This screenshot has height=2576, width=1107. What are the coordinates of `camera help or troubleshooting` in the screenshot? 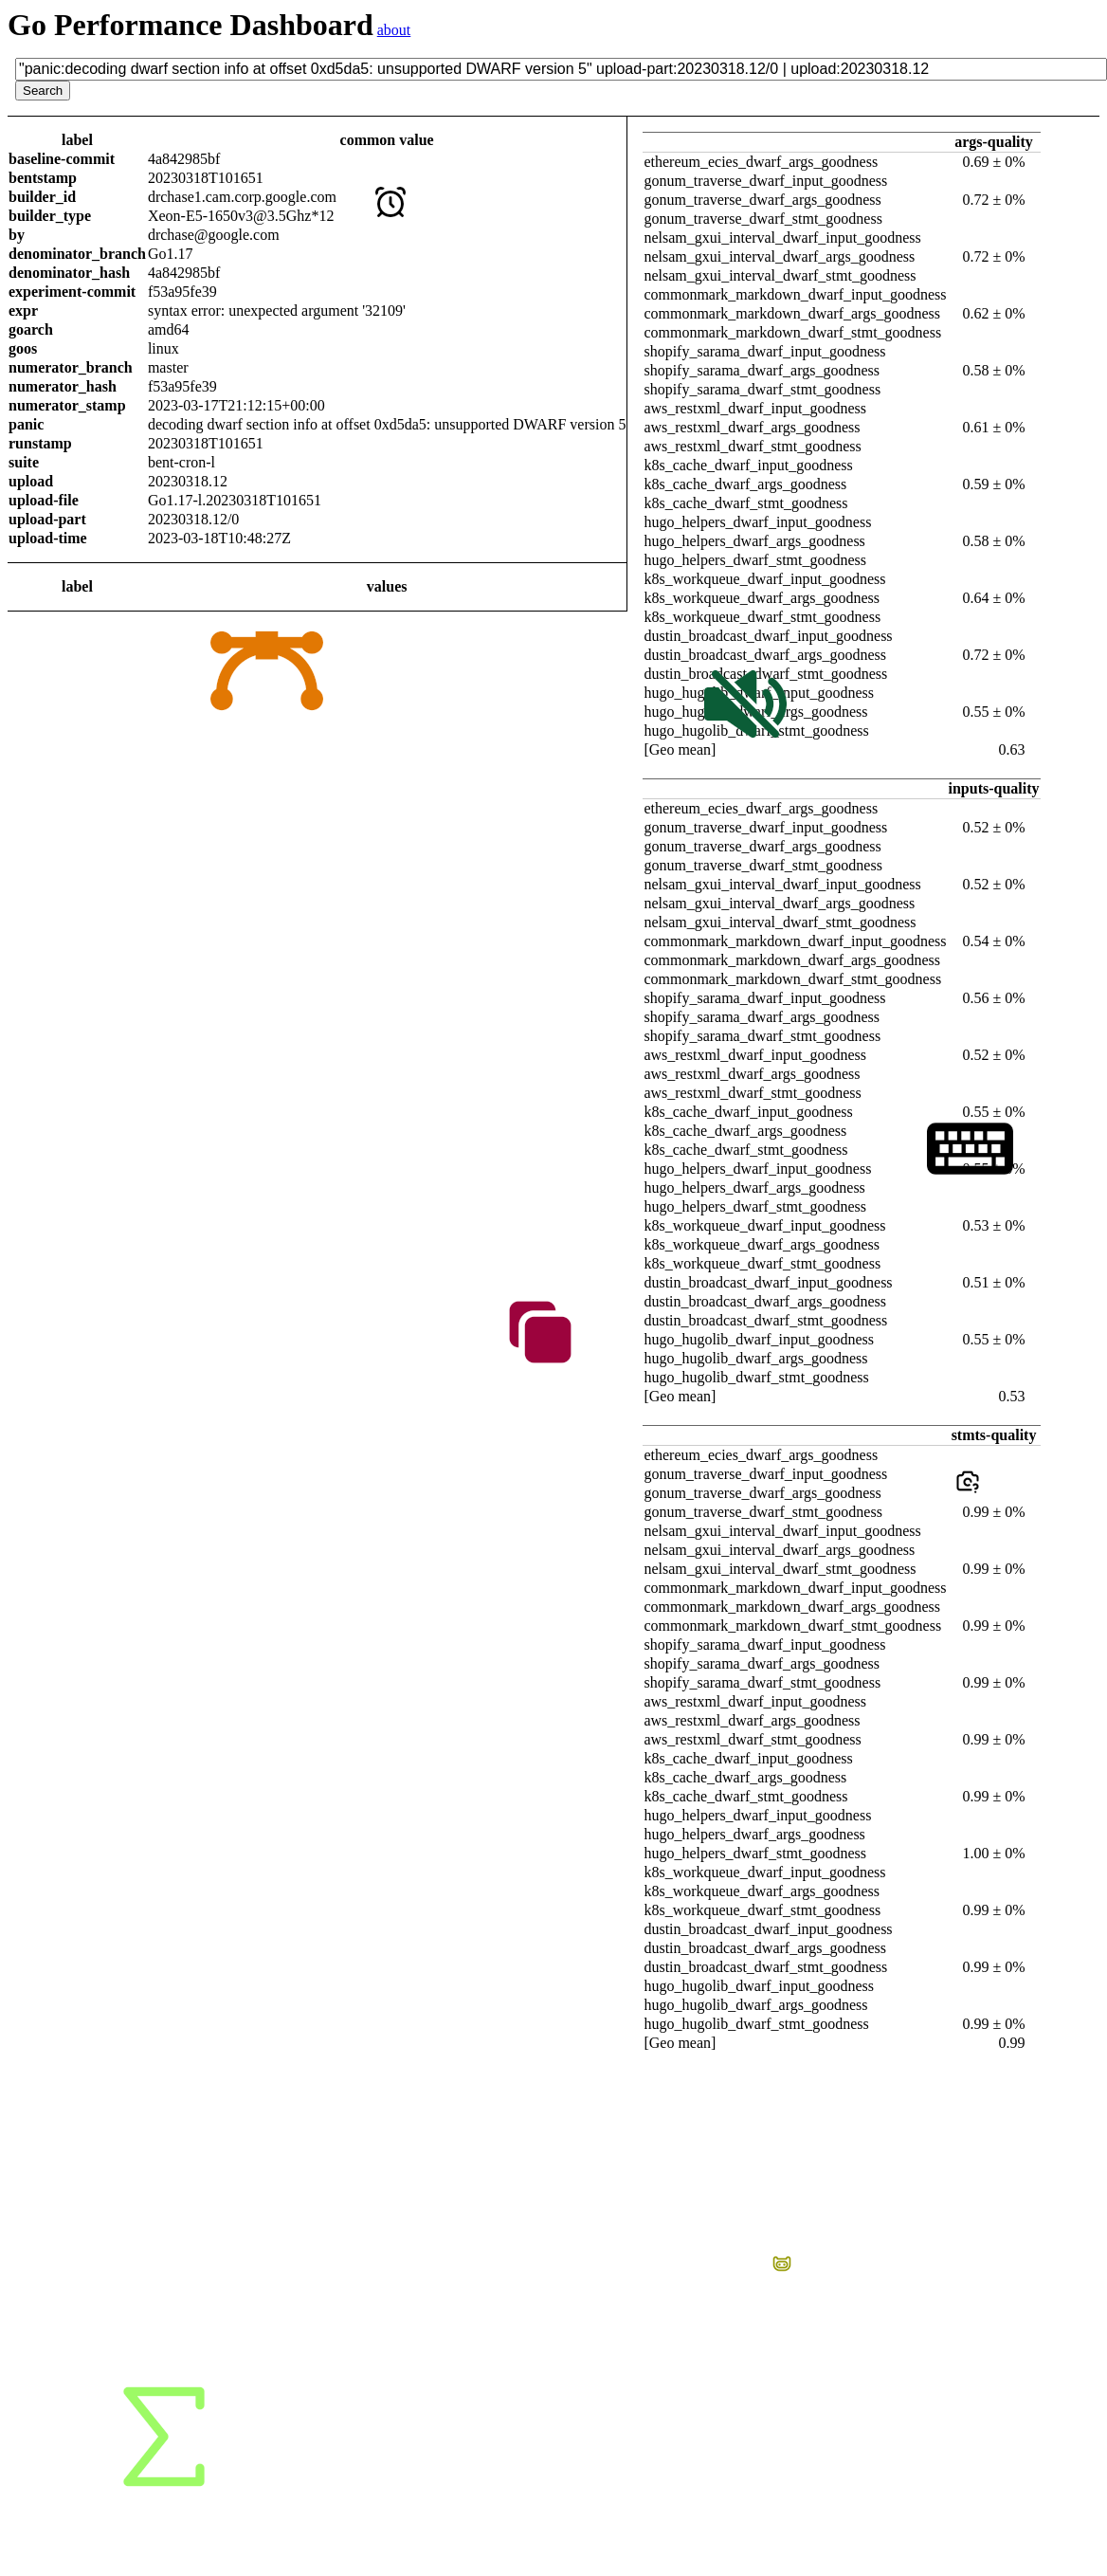 It's located at (968, 1481).